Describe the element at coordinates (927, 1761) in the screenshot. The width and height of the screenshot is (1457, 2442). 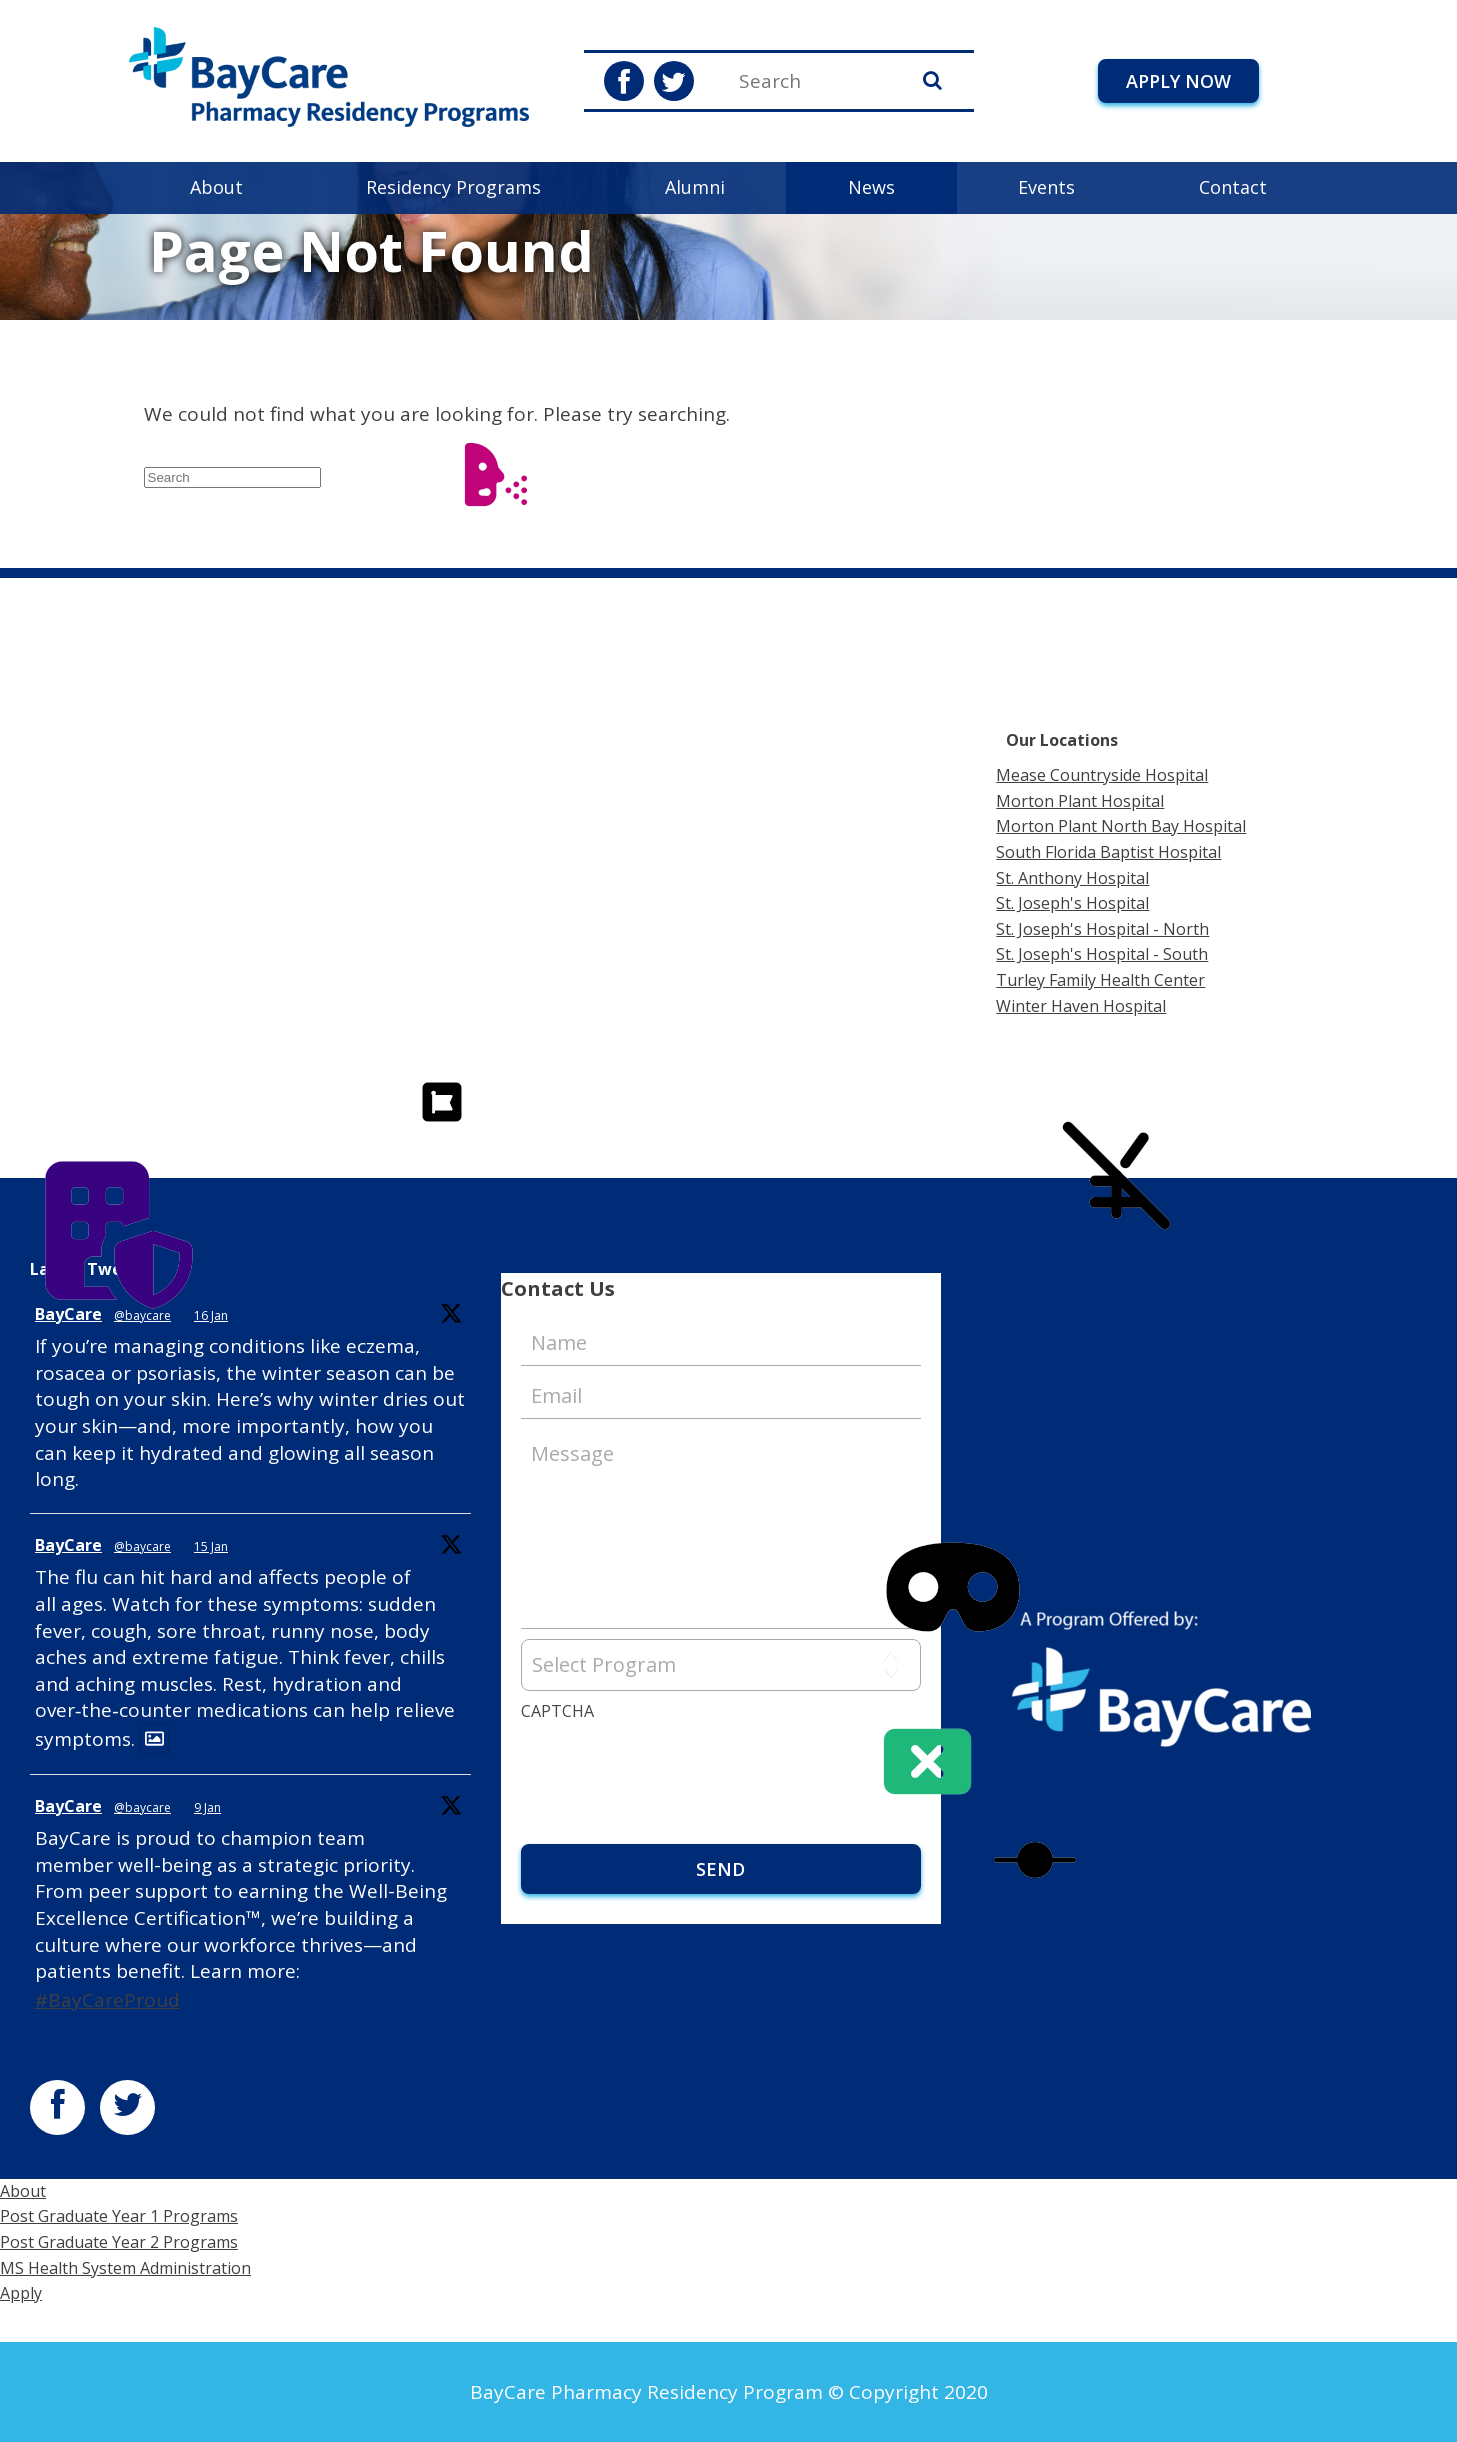
I see `close the current window` at that location.